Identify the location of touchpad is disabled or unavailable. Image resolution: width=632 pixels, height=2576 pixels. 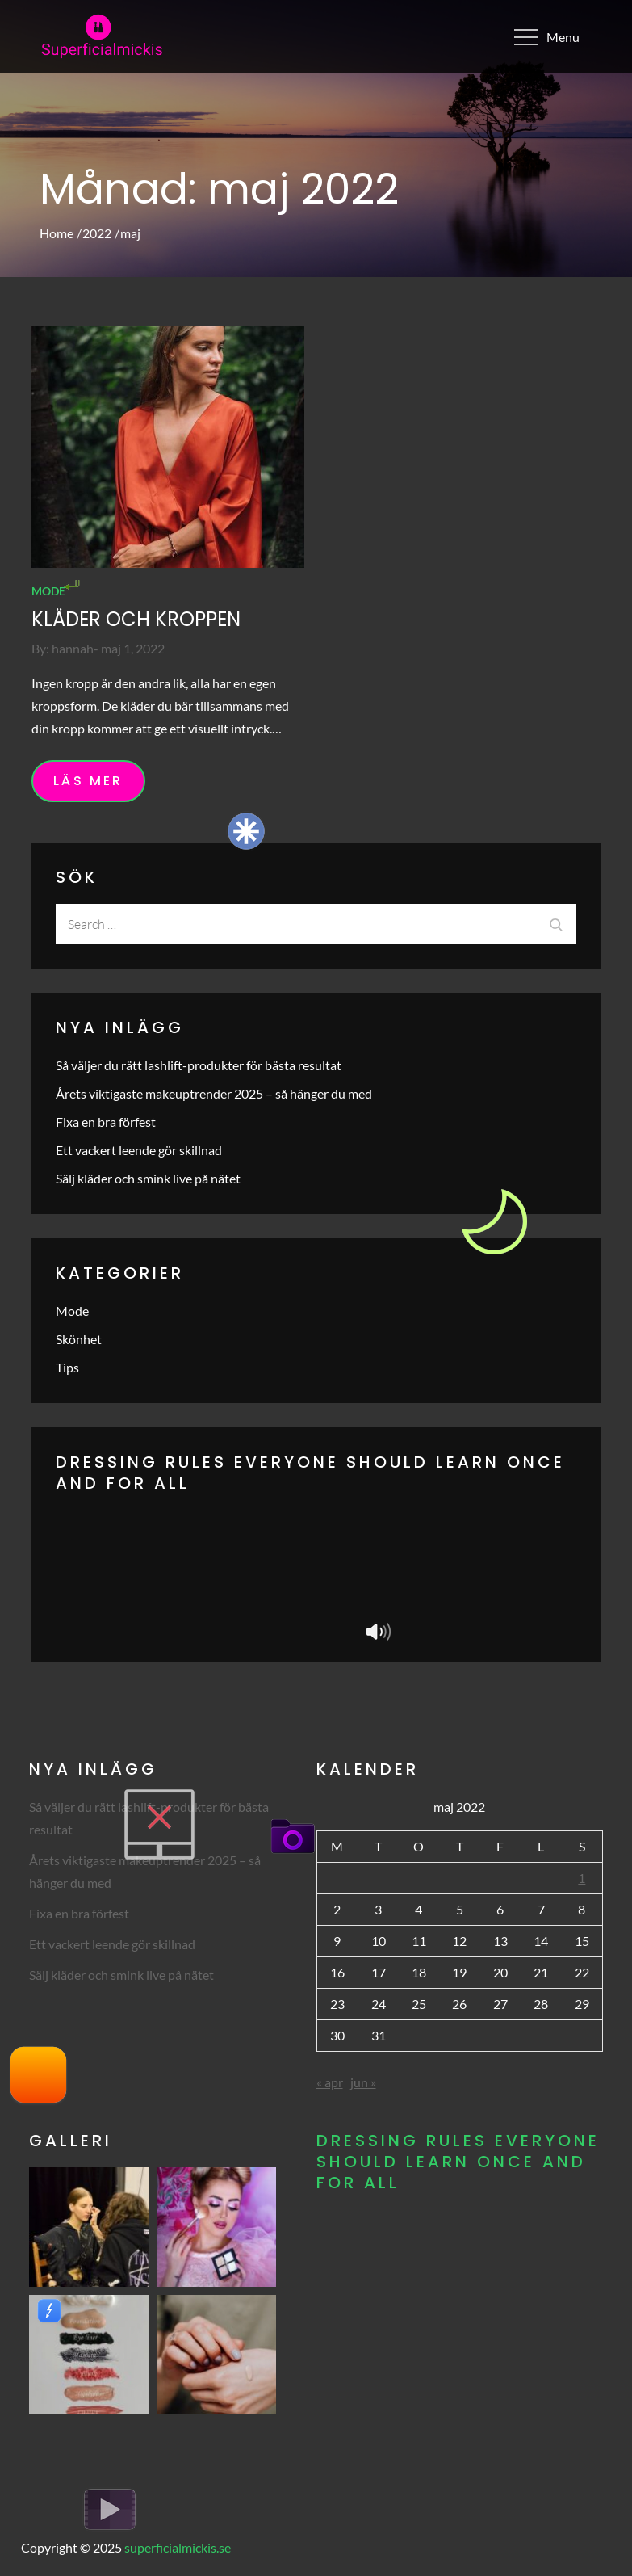
(159, 1824).